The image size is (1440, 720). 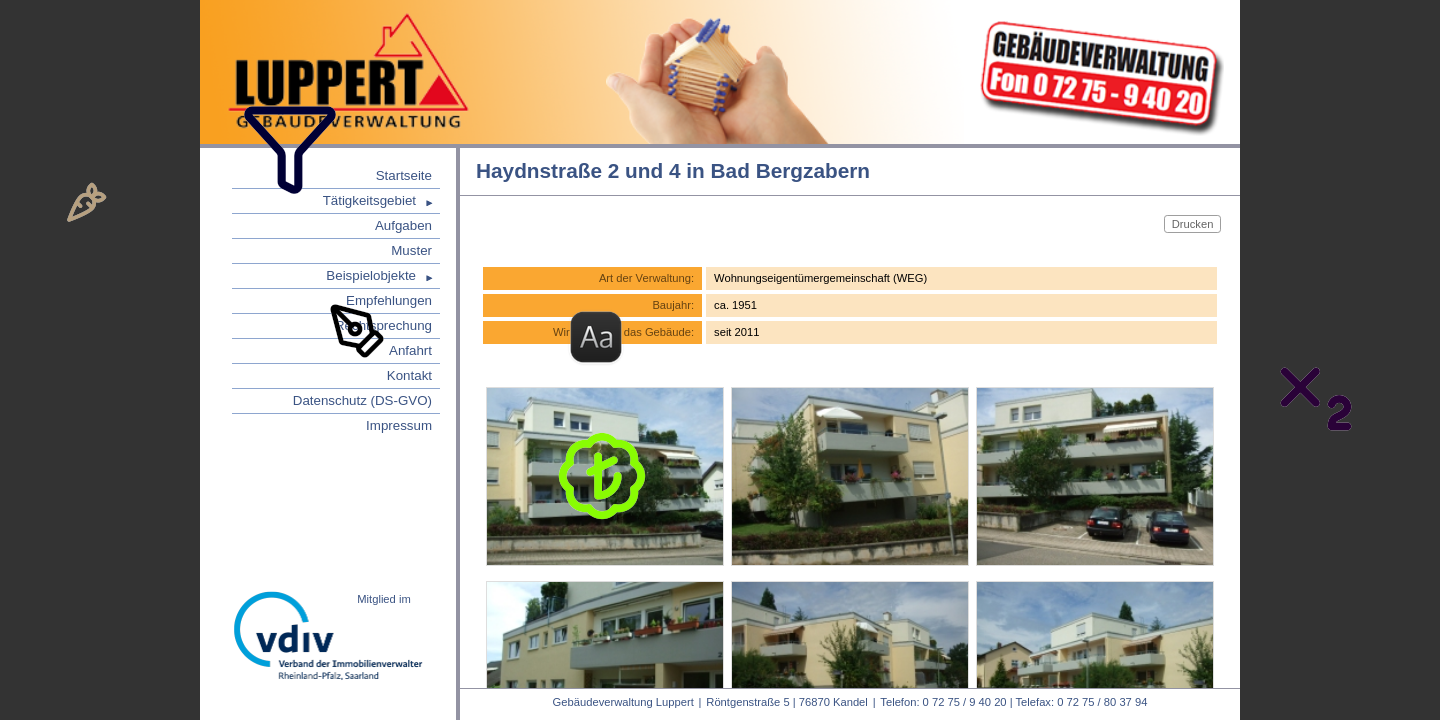 What do you see at coordinates (596, 337) in the screenshot?
I see `open font management settings` at bounding box center [596, 337].